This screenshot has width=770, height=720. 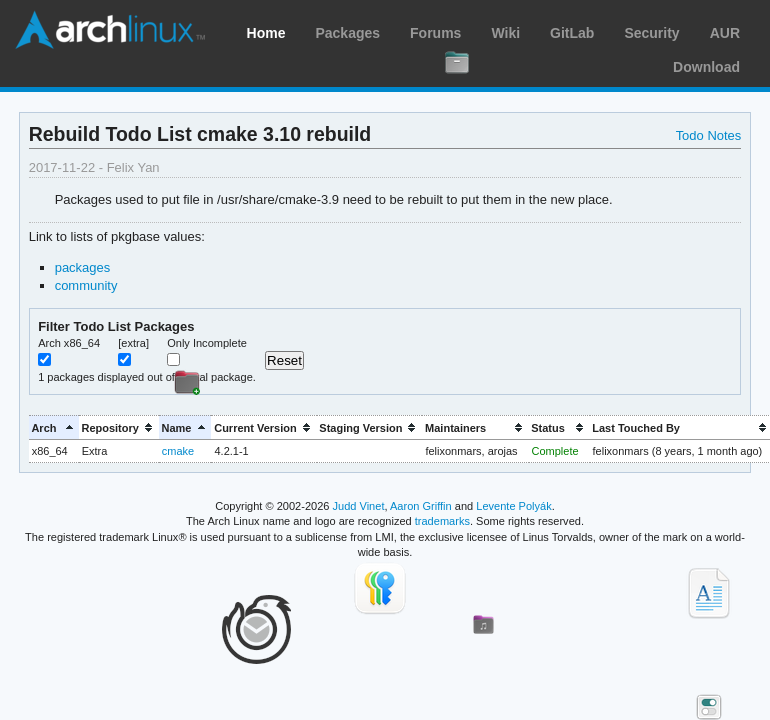 I want to click on open a word processing document, so click(x=709, y=593).